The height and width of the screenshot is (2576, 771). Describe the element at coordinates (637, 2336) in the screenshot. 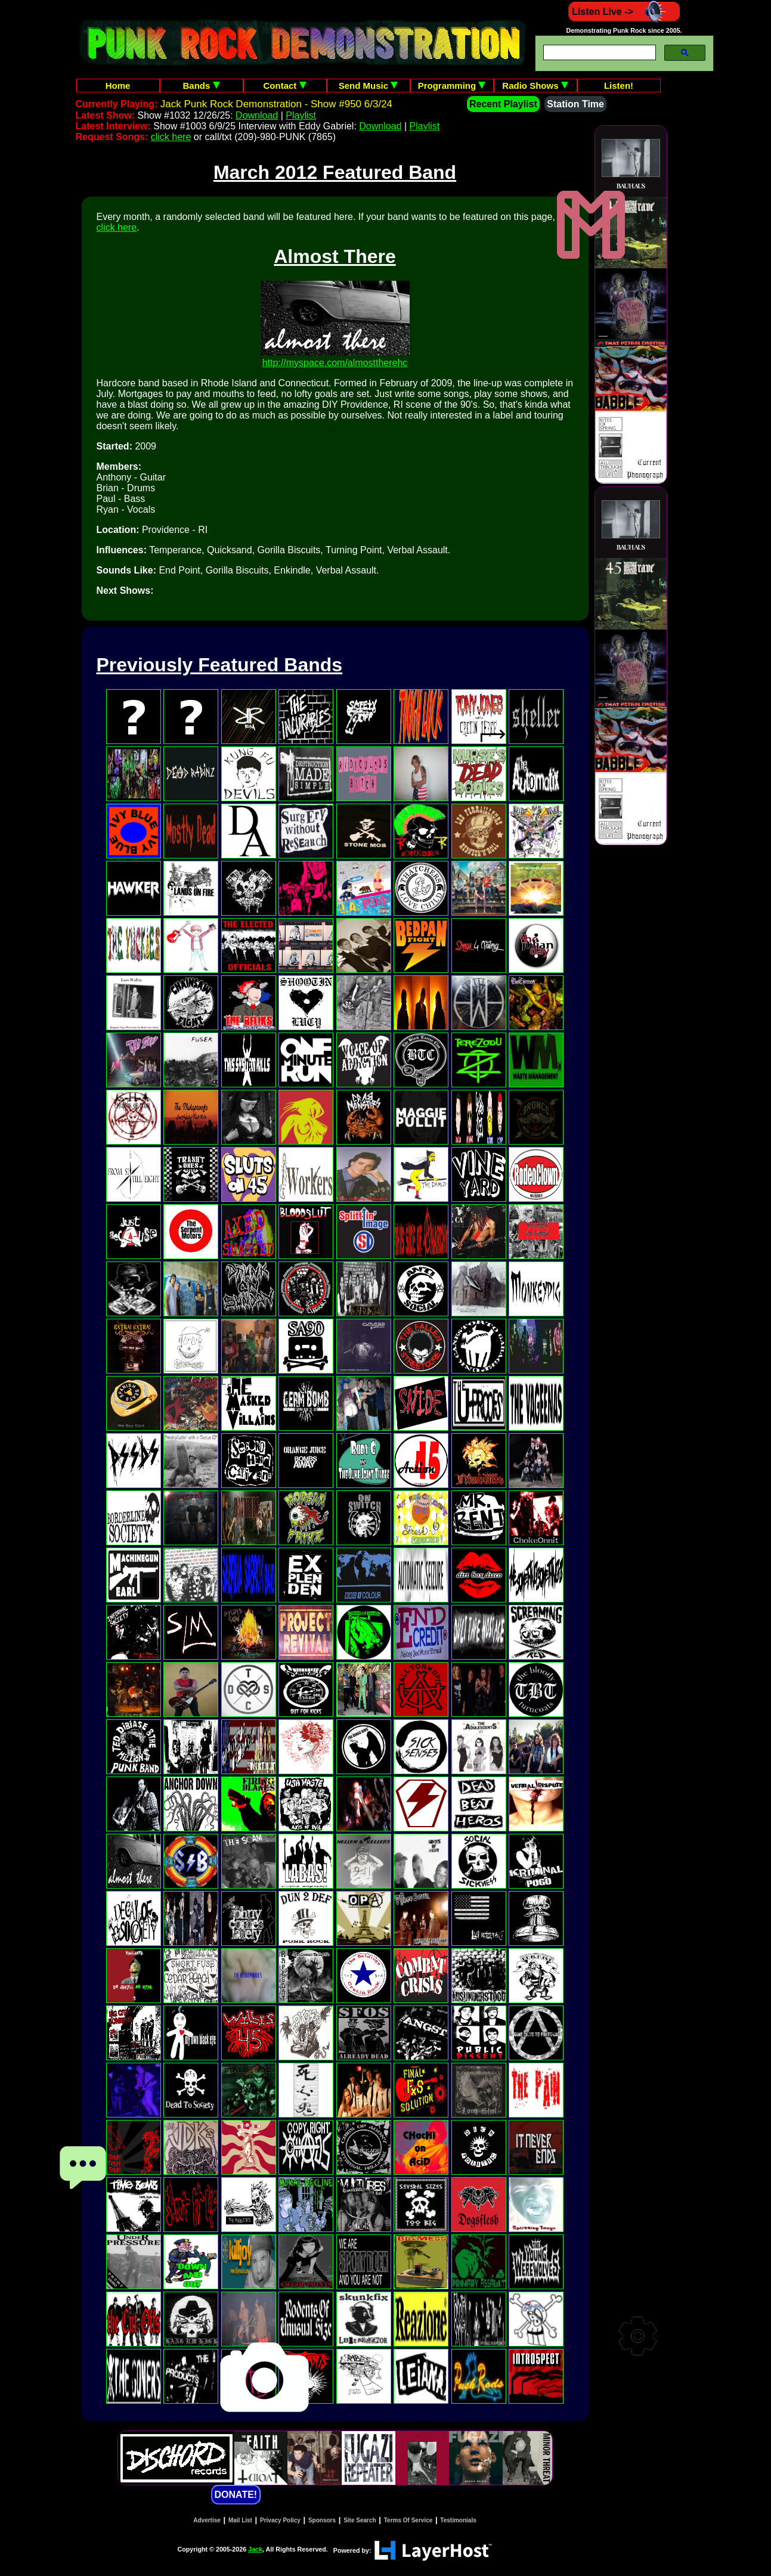

I see `open settings menu` at that location.